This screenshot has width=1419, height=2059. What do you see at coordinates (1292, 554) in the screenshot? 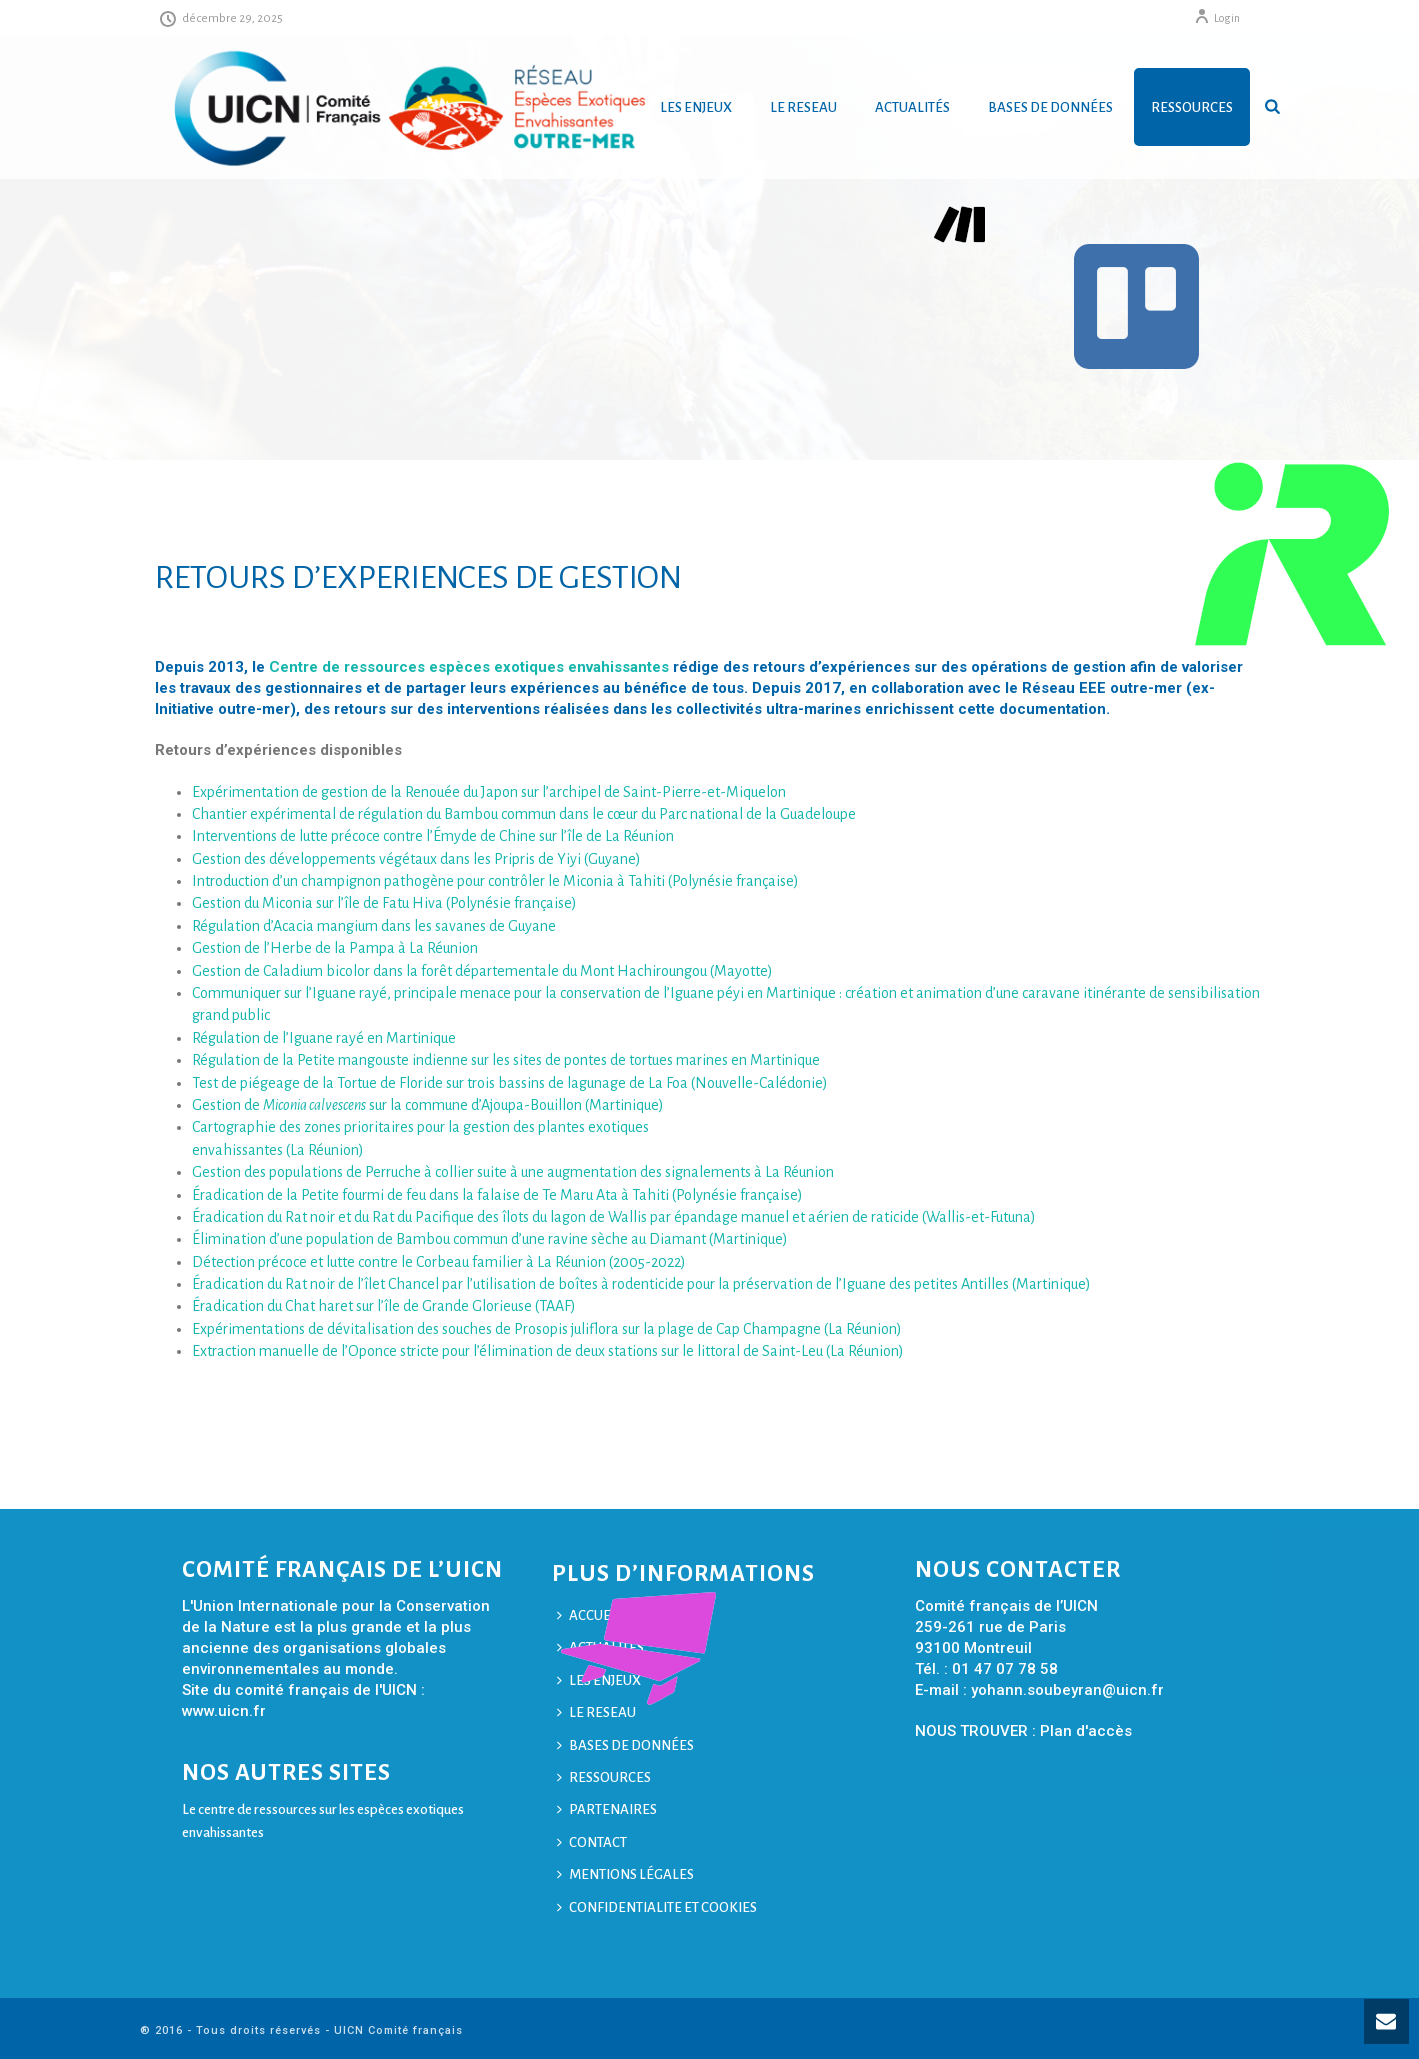
I see `open the iRobot app` at bounding box center [1292, 554].